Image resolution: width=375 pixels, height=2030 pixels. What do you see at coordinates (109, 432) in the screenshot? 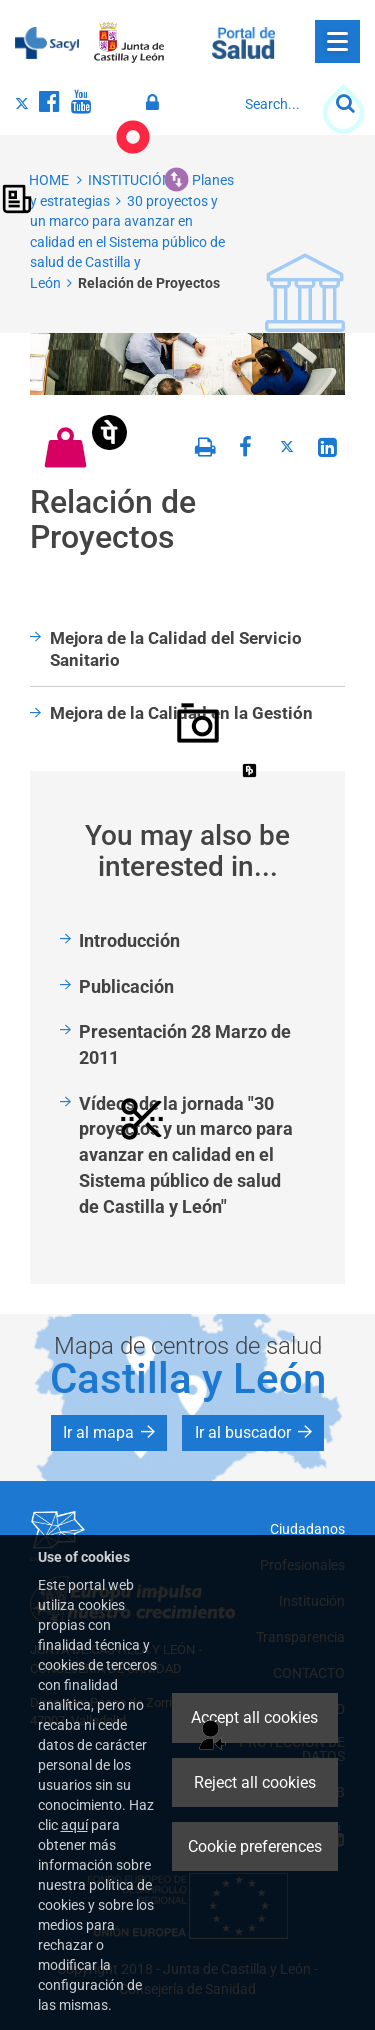
I see `open PhonePe payment app` at bounding box center [109, 432].